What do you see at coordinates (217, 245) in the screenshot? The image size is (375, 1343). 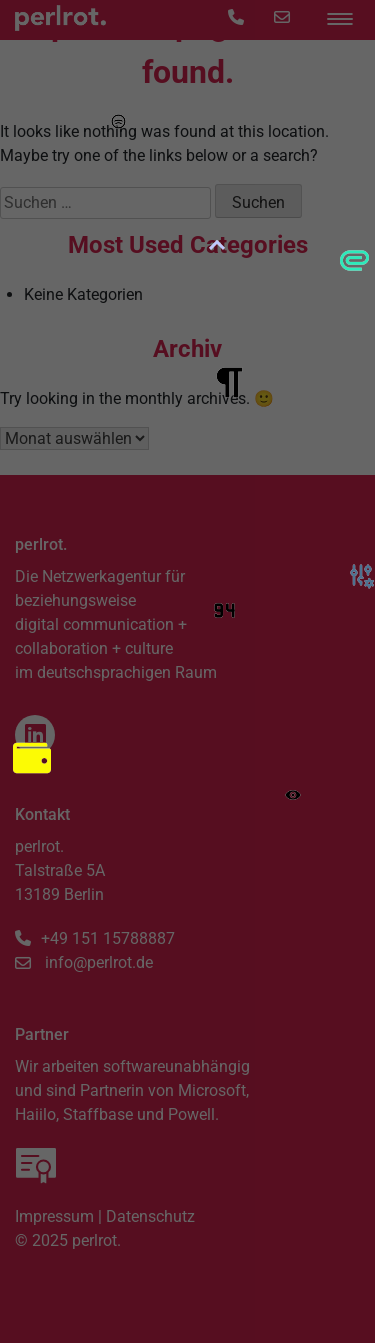 I see `collapse an expanded section` at bounding box center [217, 245].